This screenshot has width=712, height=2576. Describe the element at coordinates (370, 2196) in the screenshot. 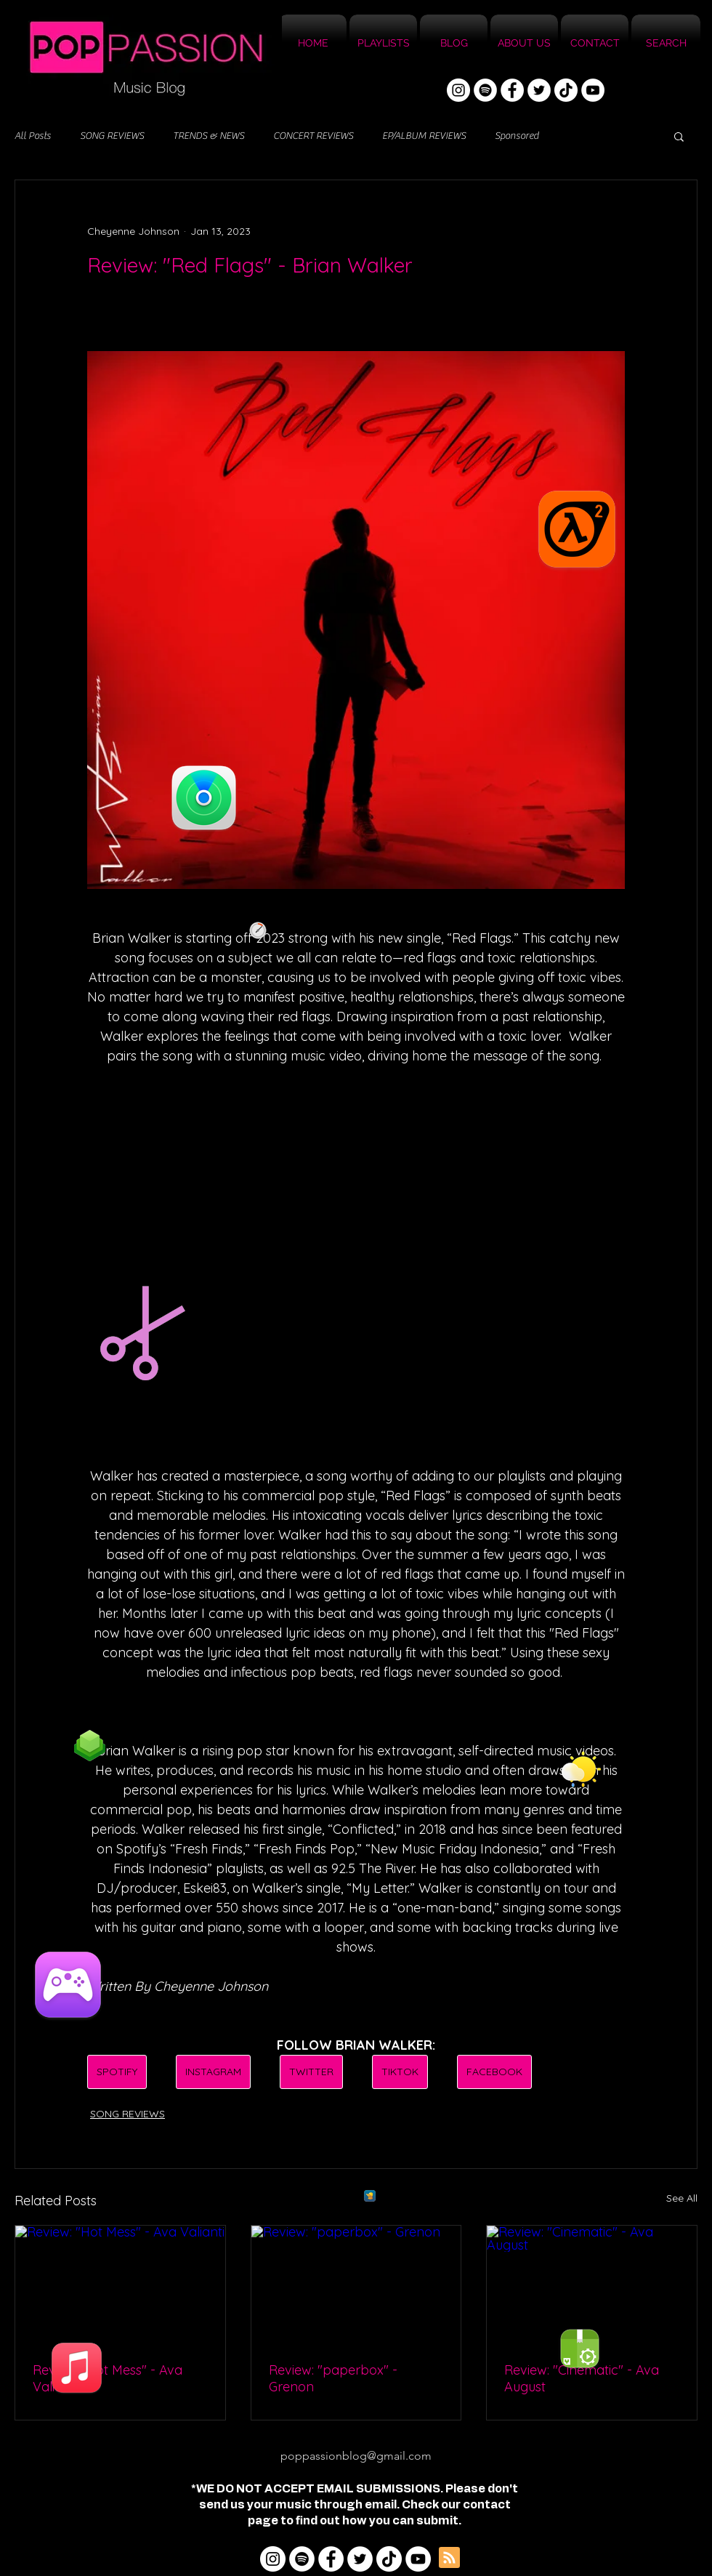

I see `open Mullvad VPN app` at that location.